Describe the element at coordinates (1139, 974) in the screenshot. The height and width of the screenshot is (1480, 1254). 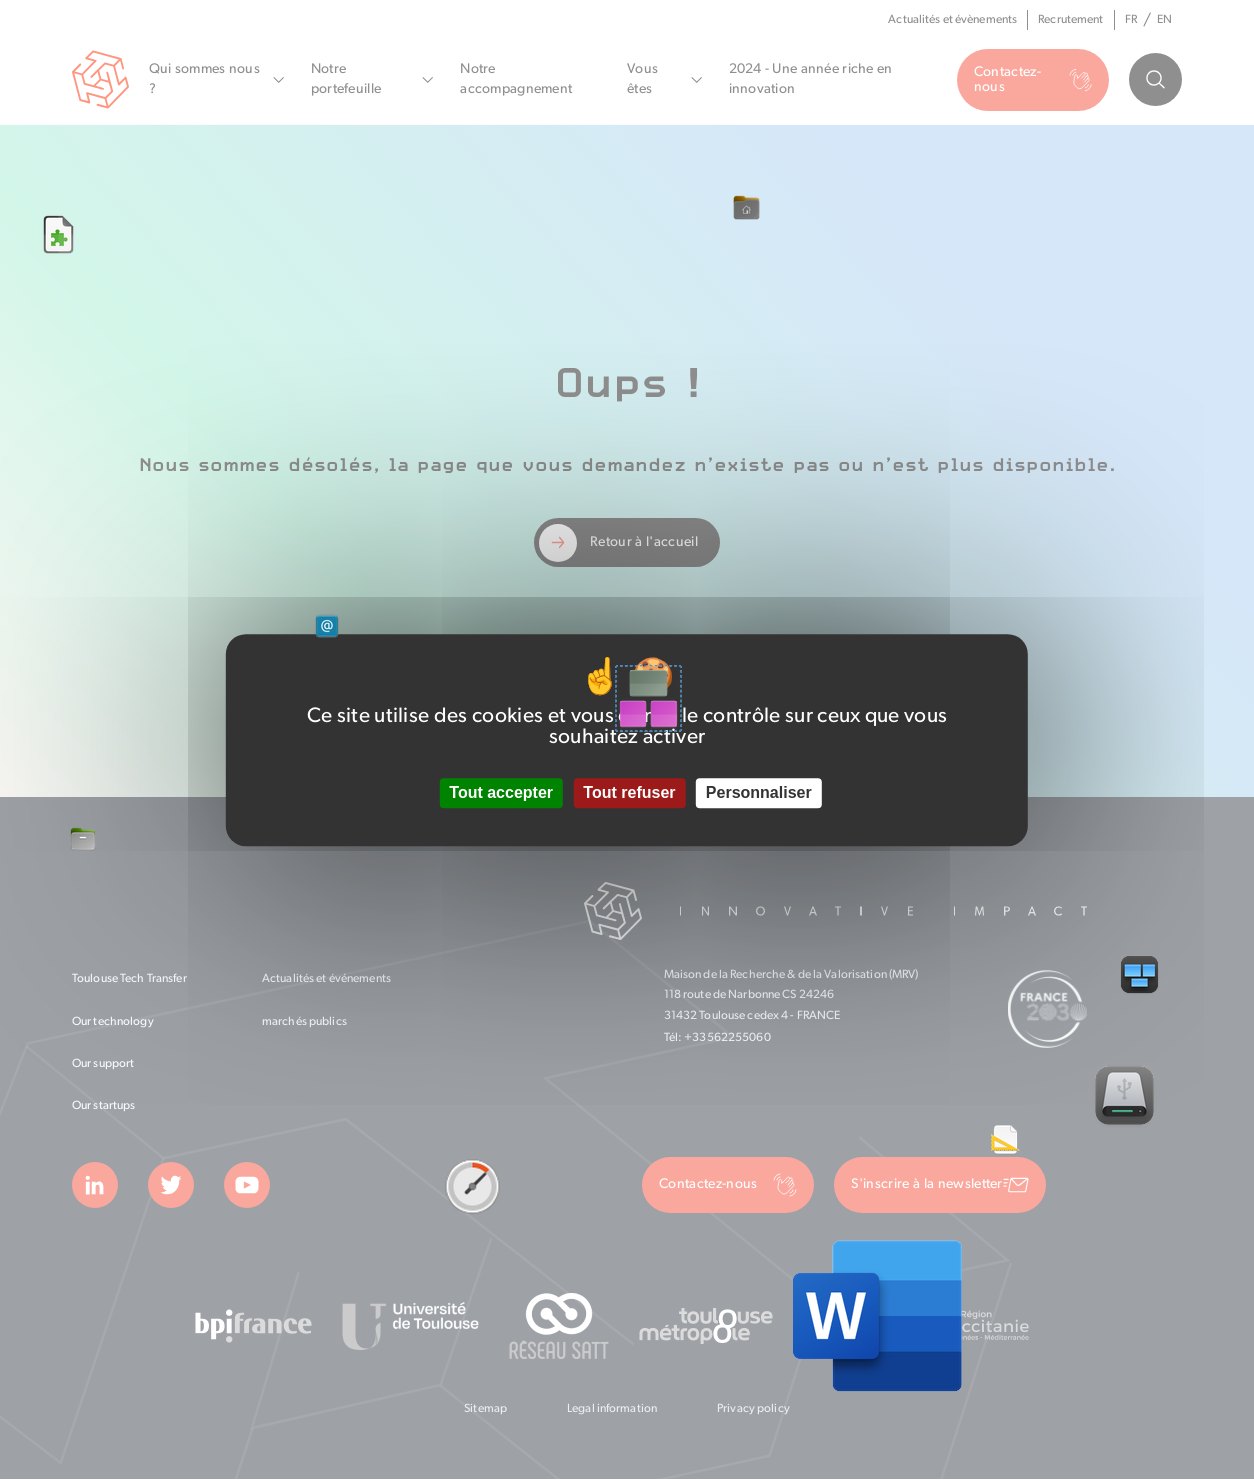
I see `open multitasking view` at that location.